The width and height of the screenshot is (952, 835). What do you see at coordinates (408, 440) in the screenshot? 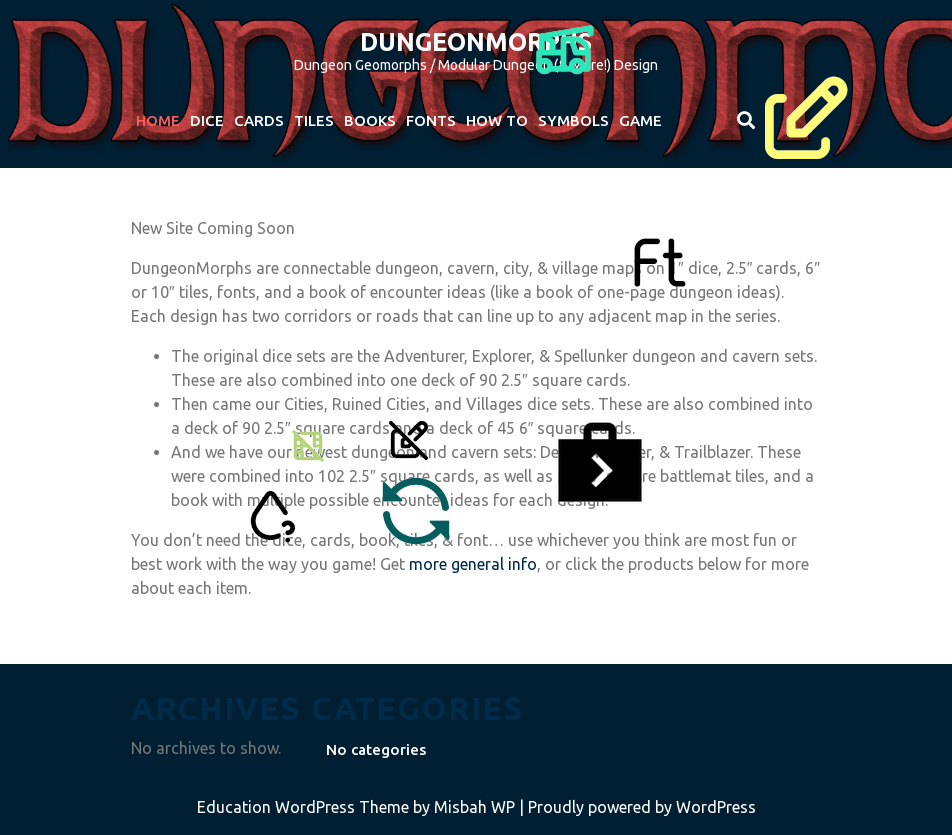
I see `editing is disabled or unavailable` at bounding box center [408, 440].